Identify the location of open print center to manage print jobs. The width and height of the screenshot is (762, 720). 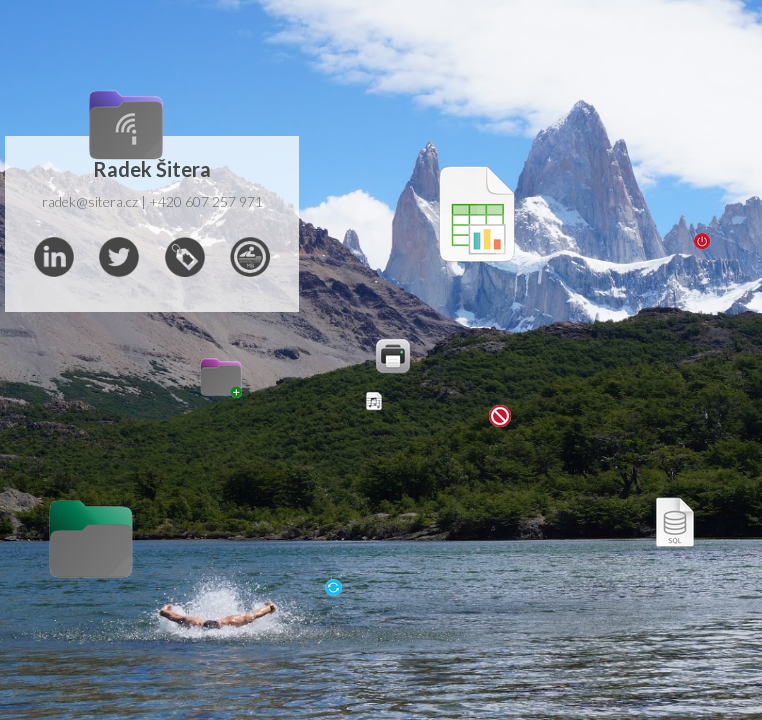
(393, 356).